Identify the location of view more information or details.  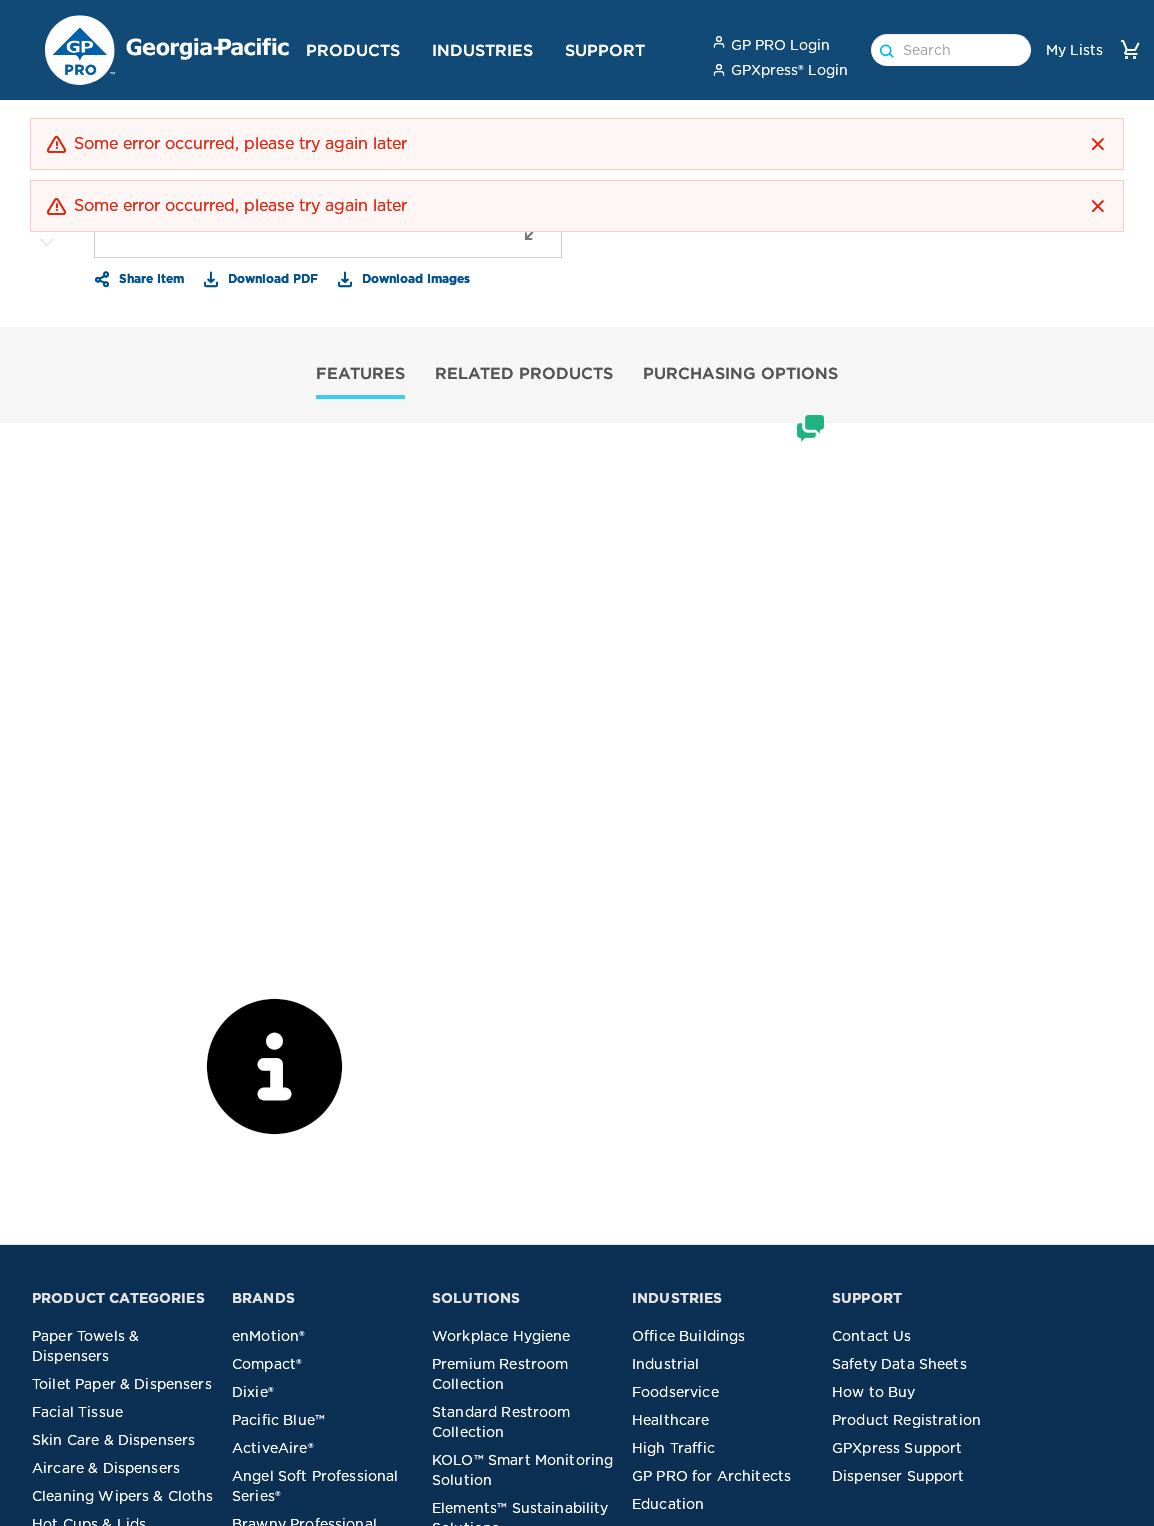
(274, 1066).